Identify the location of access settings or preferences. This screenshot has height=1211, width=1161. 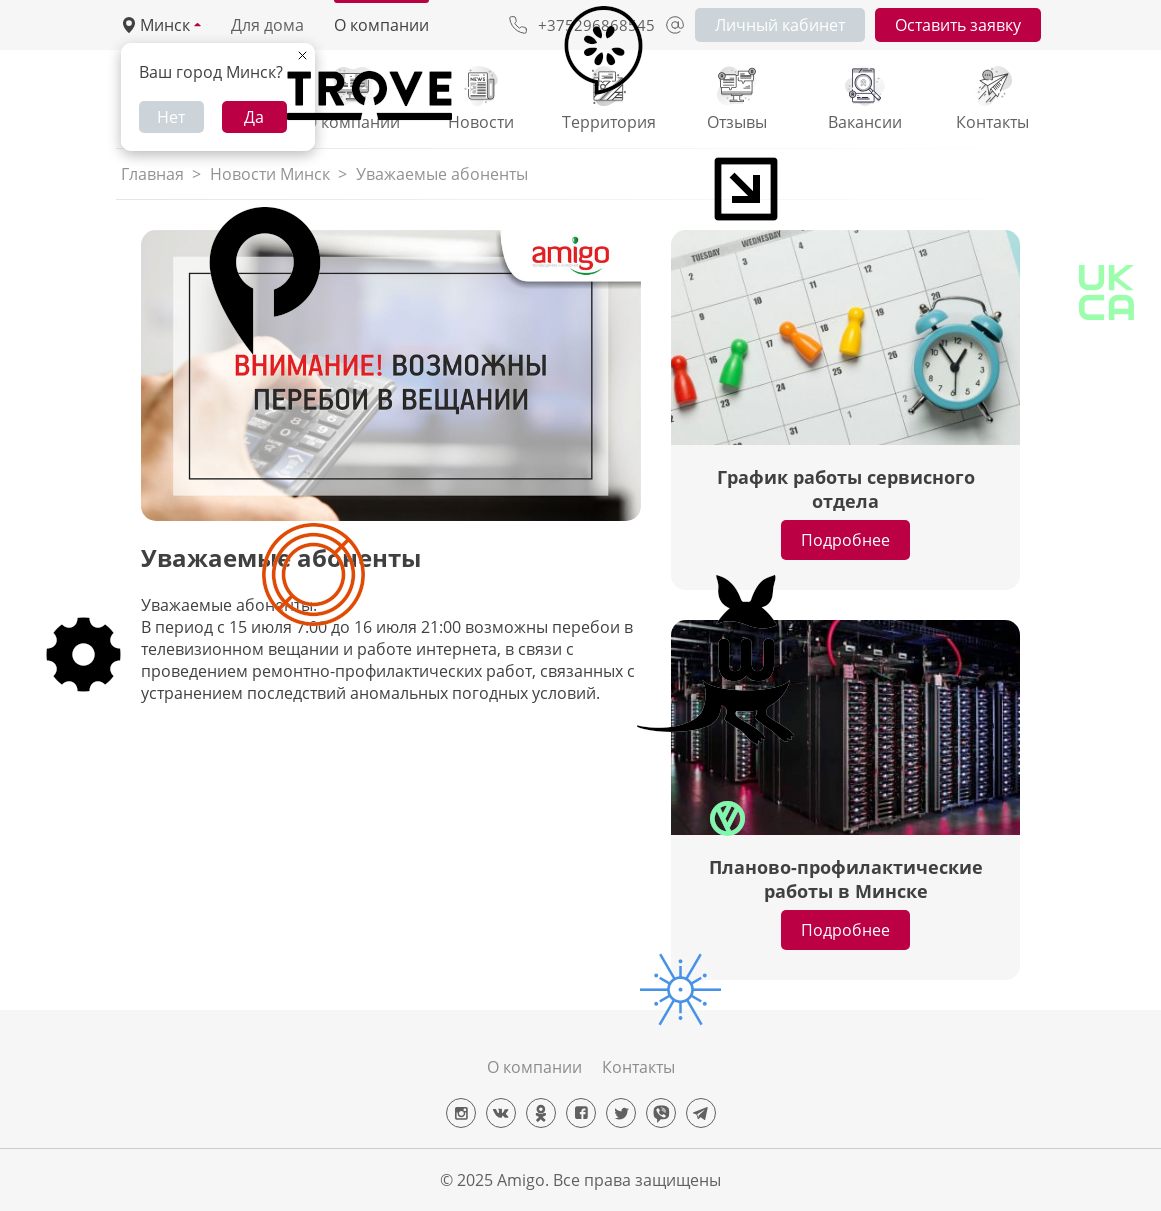
(83, 654).